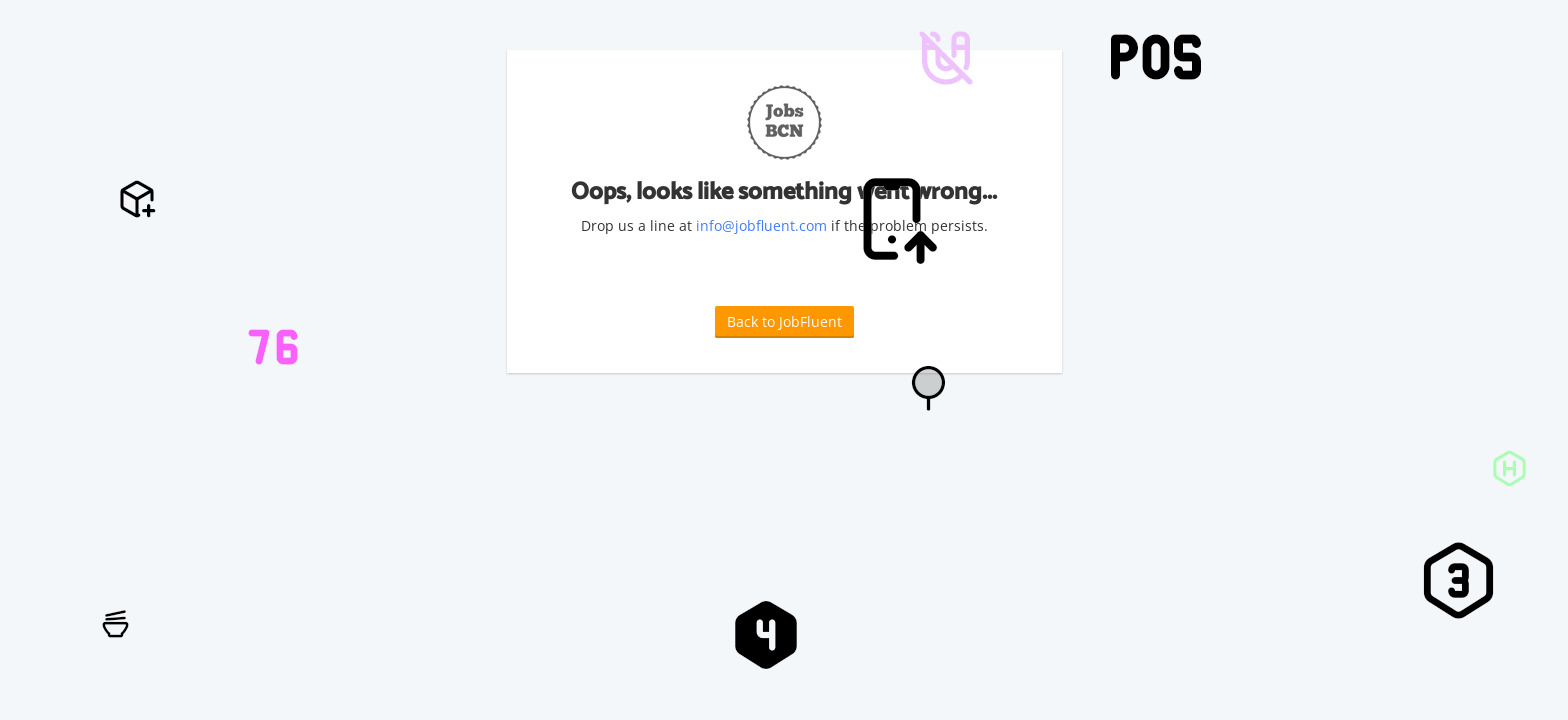  What do you see at coordinates (115, 624) in the screenshot?
I see `browse asian cuisine restaurants` at bounding box center [115, 624].